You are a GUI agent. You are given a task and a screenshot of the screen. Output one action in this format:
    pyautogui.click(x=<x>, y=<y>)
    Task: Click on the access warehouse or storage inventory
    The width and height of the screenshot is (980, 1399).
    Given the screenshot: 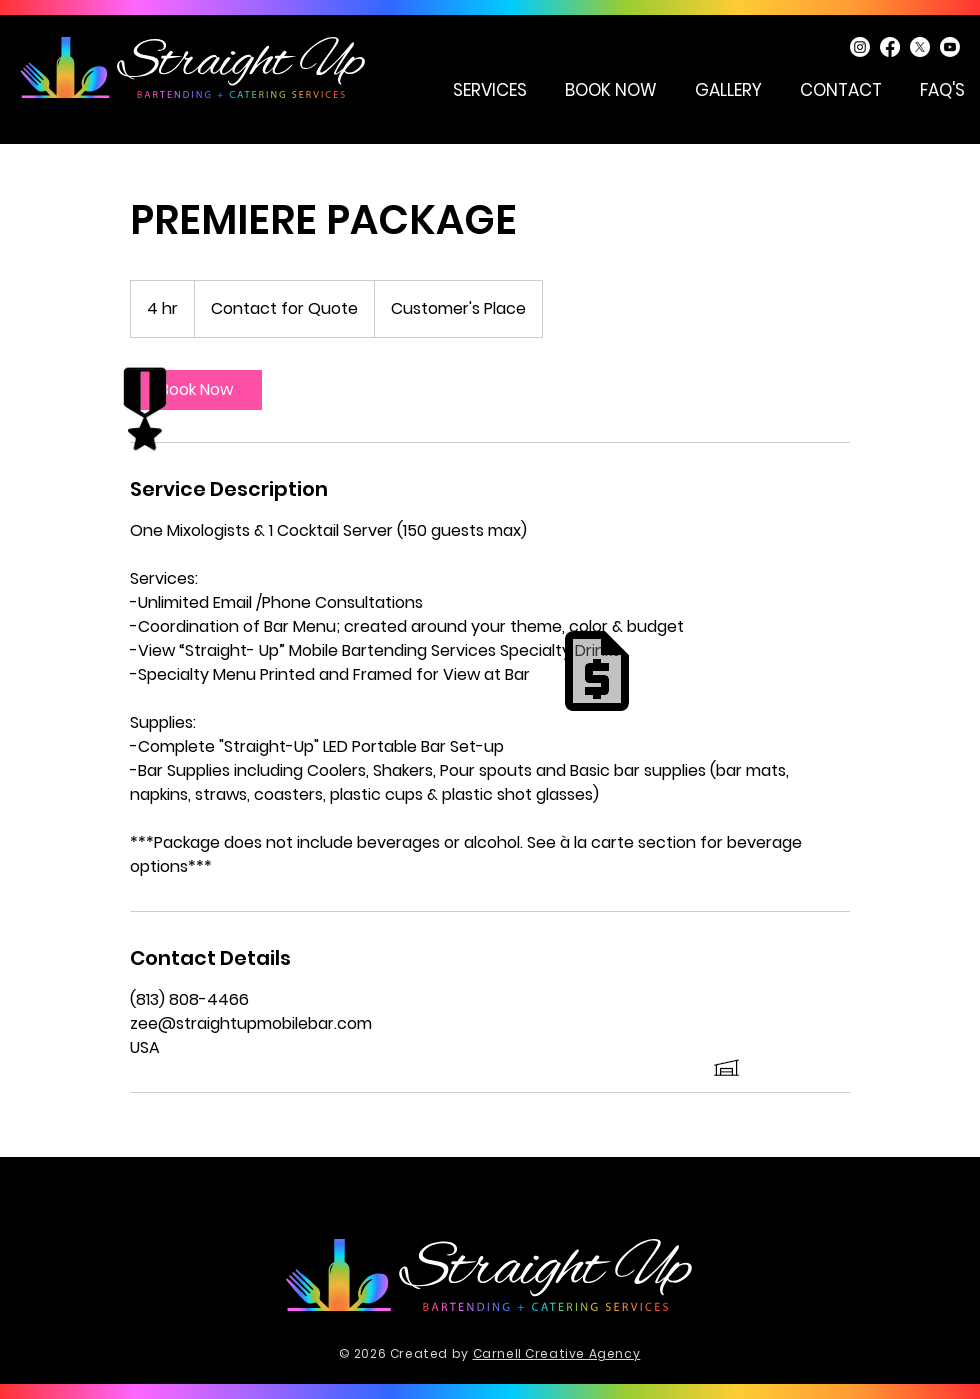 What is the action you would take?
    pyautogui.click(x=726, y=1068)
    